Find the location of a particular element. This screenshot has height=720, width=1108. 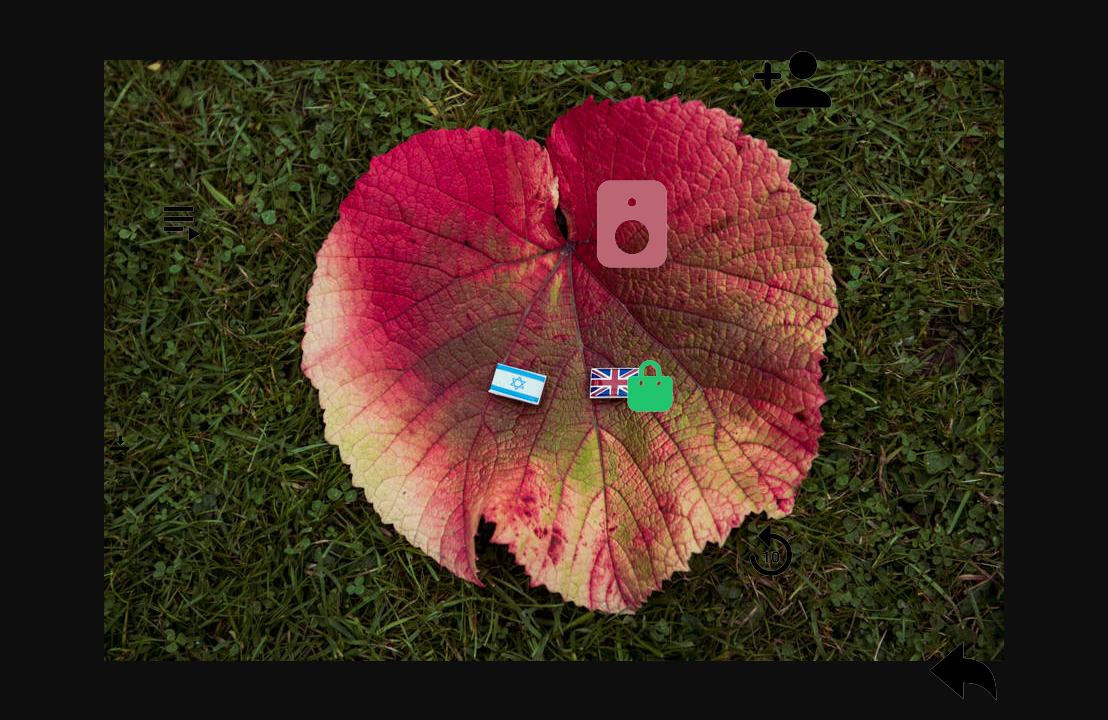

add a new contact is located at coordinates (792, 79).